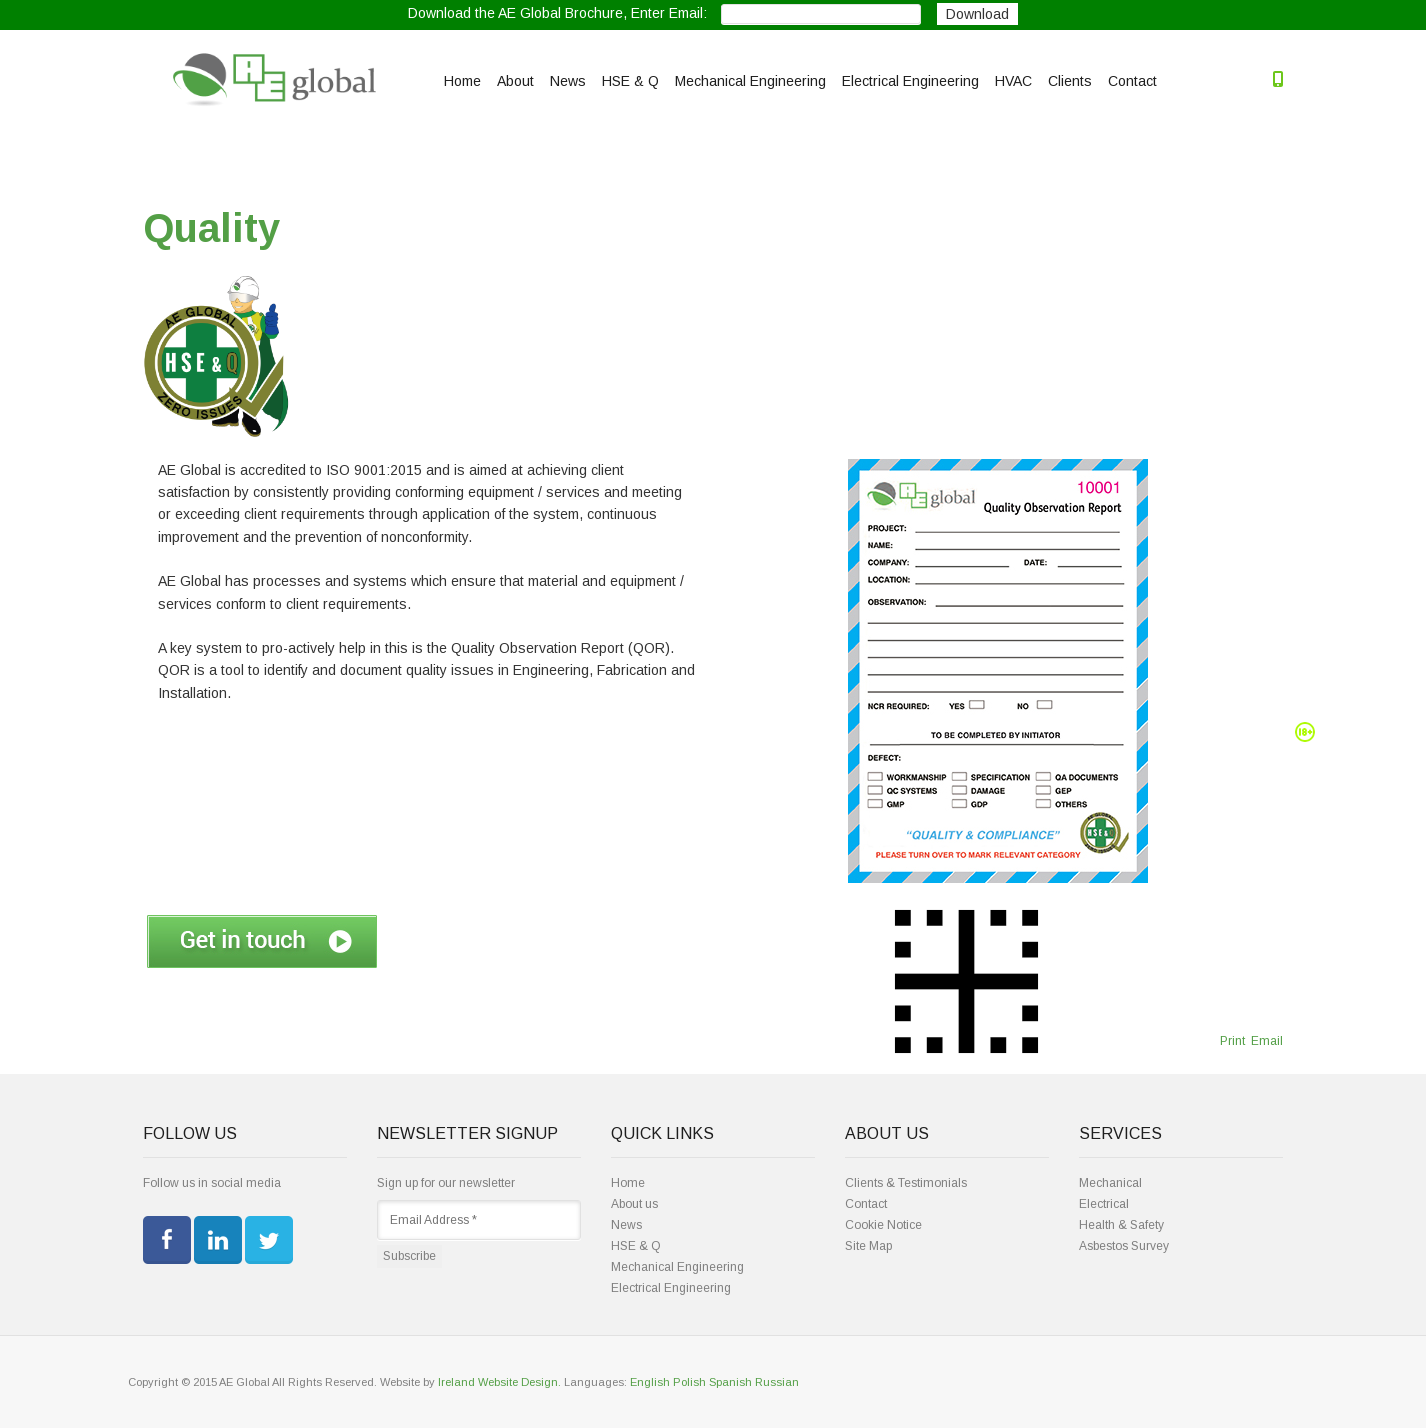  Describe the element at coordinates (966, 981) in the screenshot. I see `apply inner borders to selected cells` at that location.